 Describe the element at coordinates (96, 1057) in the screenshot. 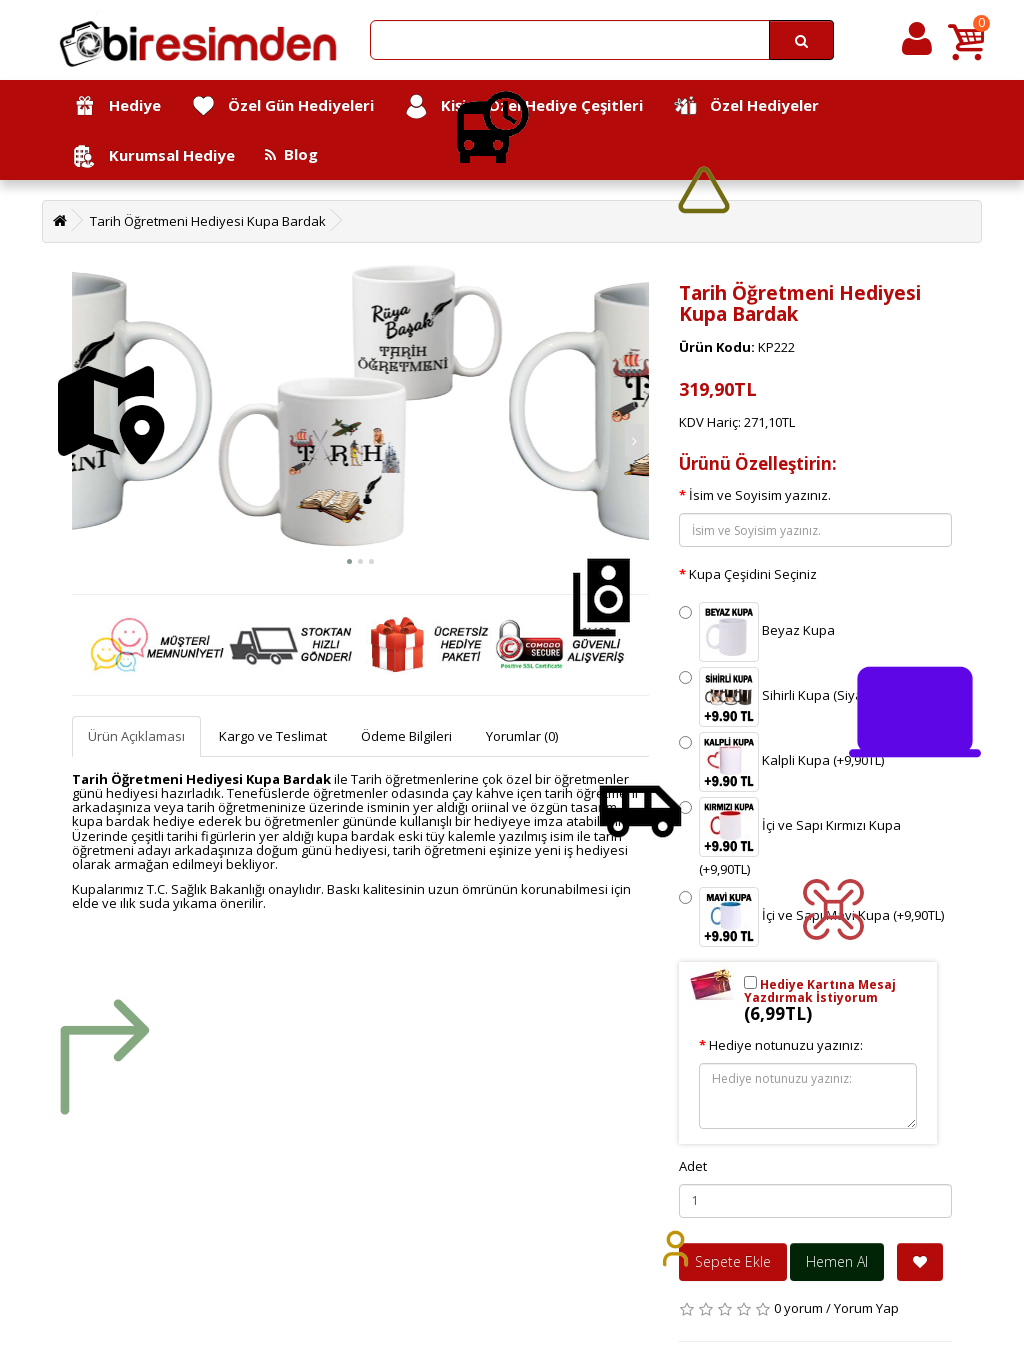

I see `forward or share content` at that location.